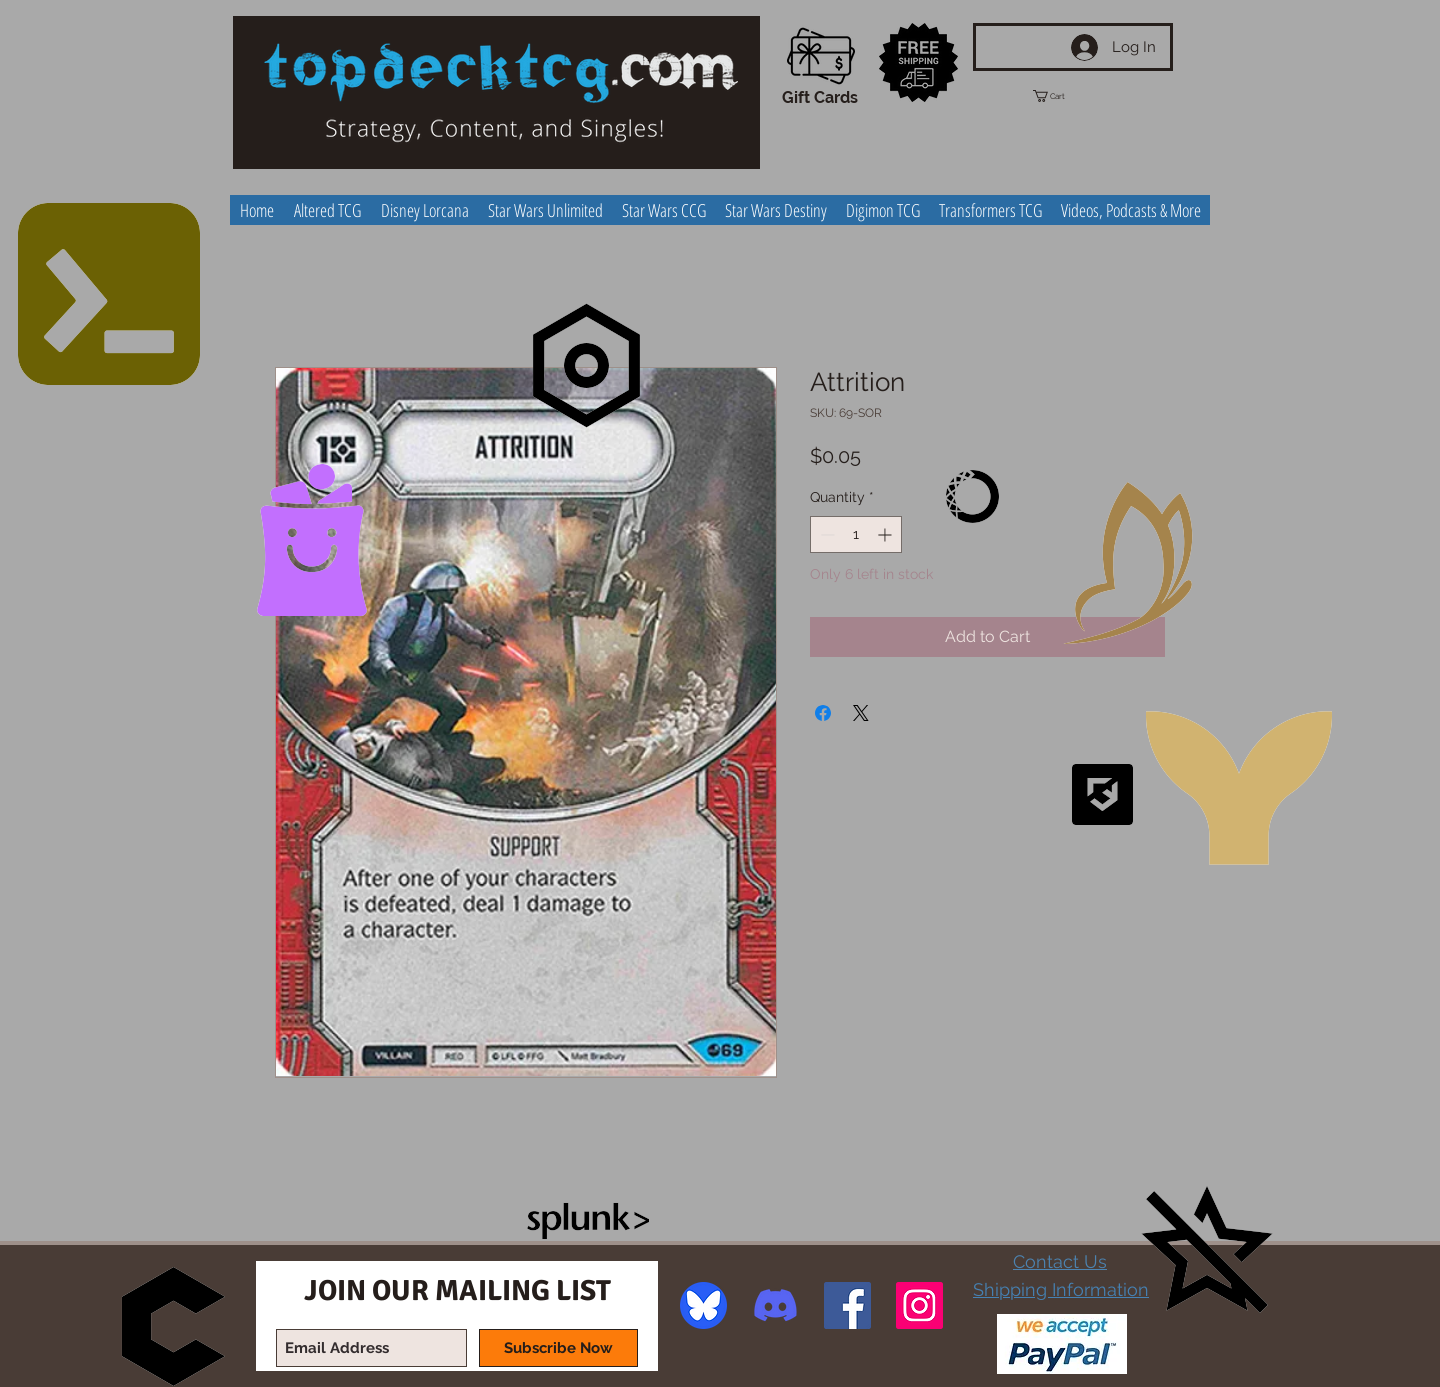 Image resolution: width=1440 pixels, height=1387 pixels. Describe the element at coordinates (109, 294) in the screenshot. I see `visit the Educative learning platform` at that location.